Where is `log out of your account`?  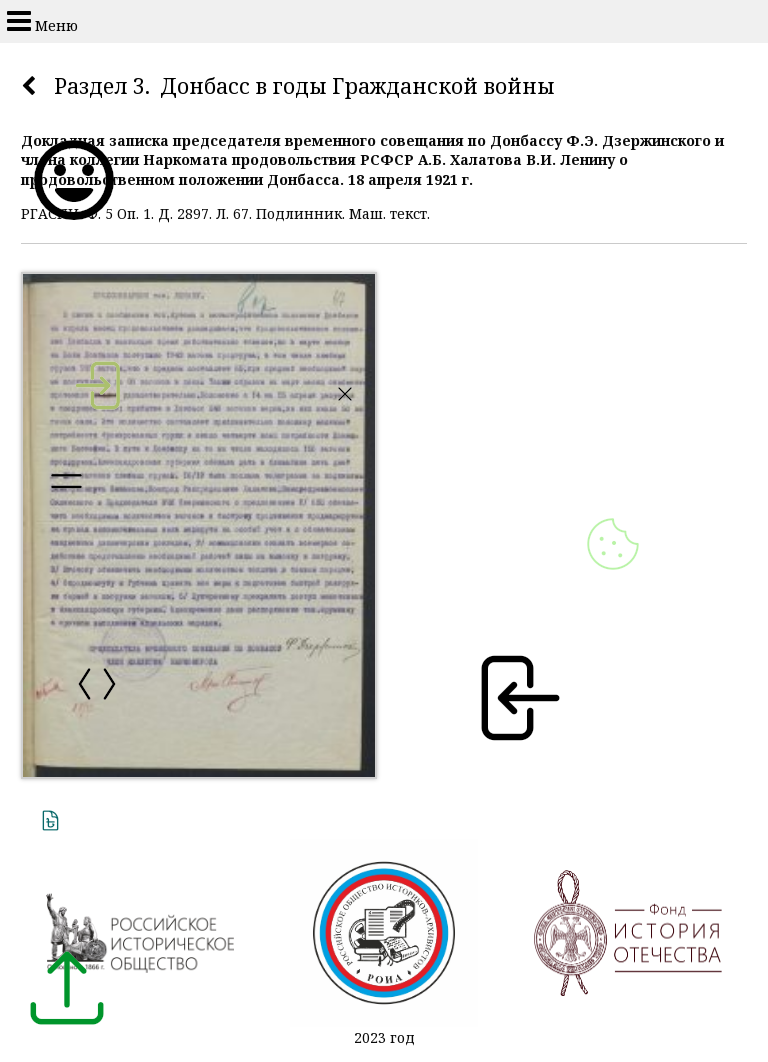 log out of your account is located at coordinates (514, 698).